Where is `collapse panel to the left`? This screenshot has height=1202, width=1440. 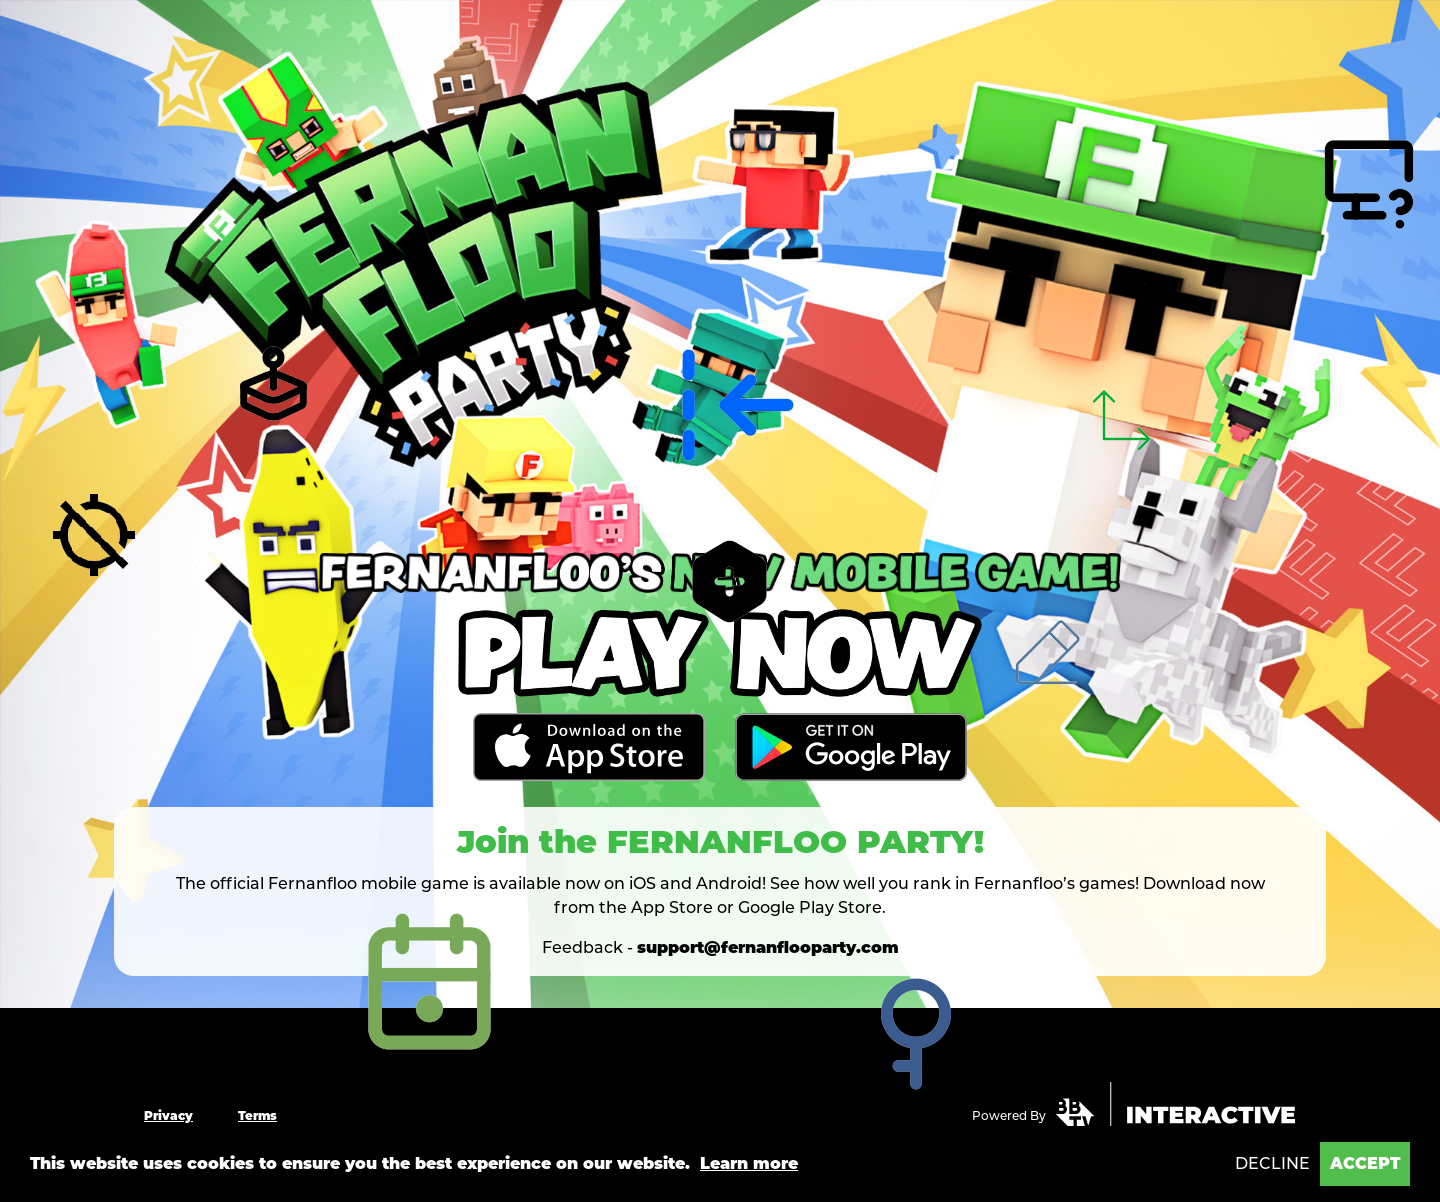
collapse panel to the left is located at coordinates (738, 405).